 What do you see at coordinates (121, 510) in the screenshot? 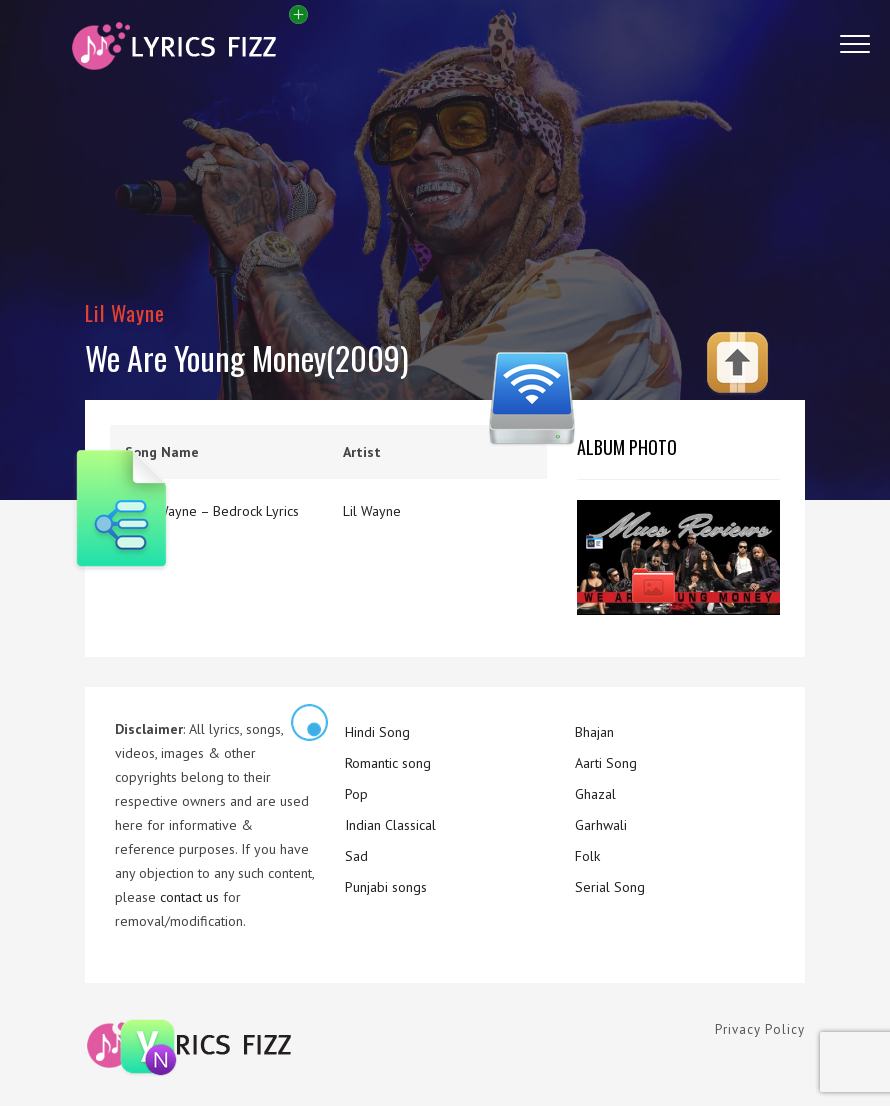
I see `minder mind-mapping file type` at bounding box center [121, 510].